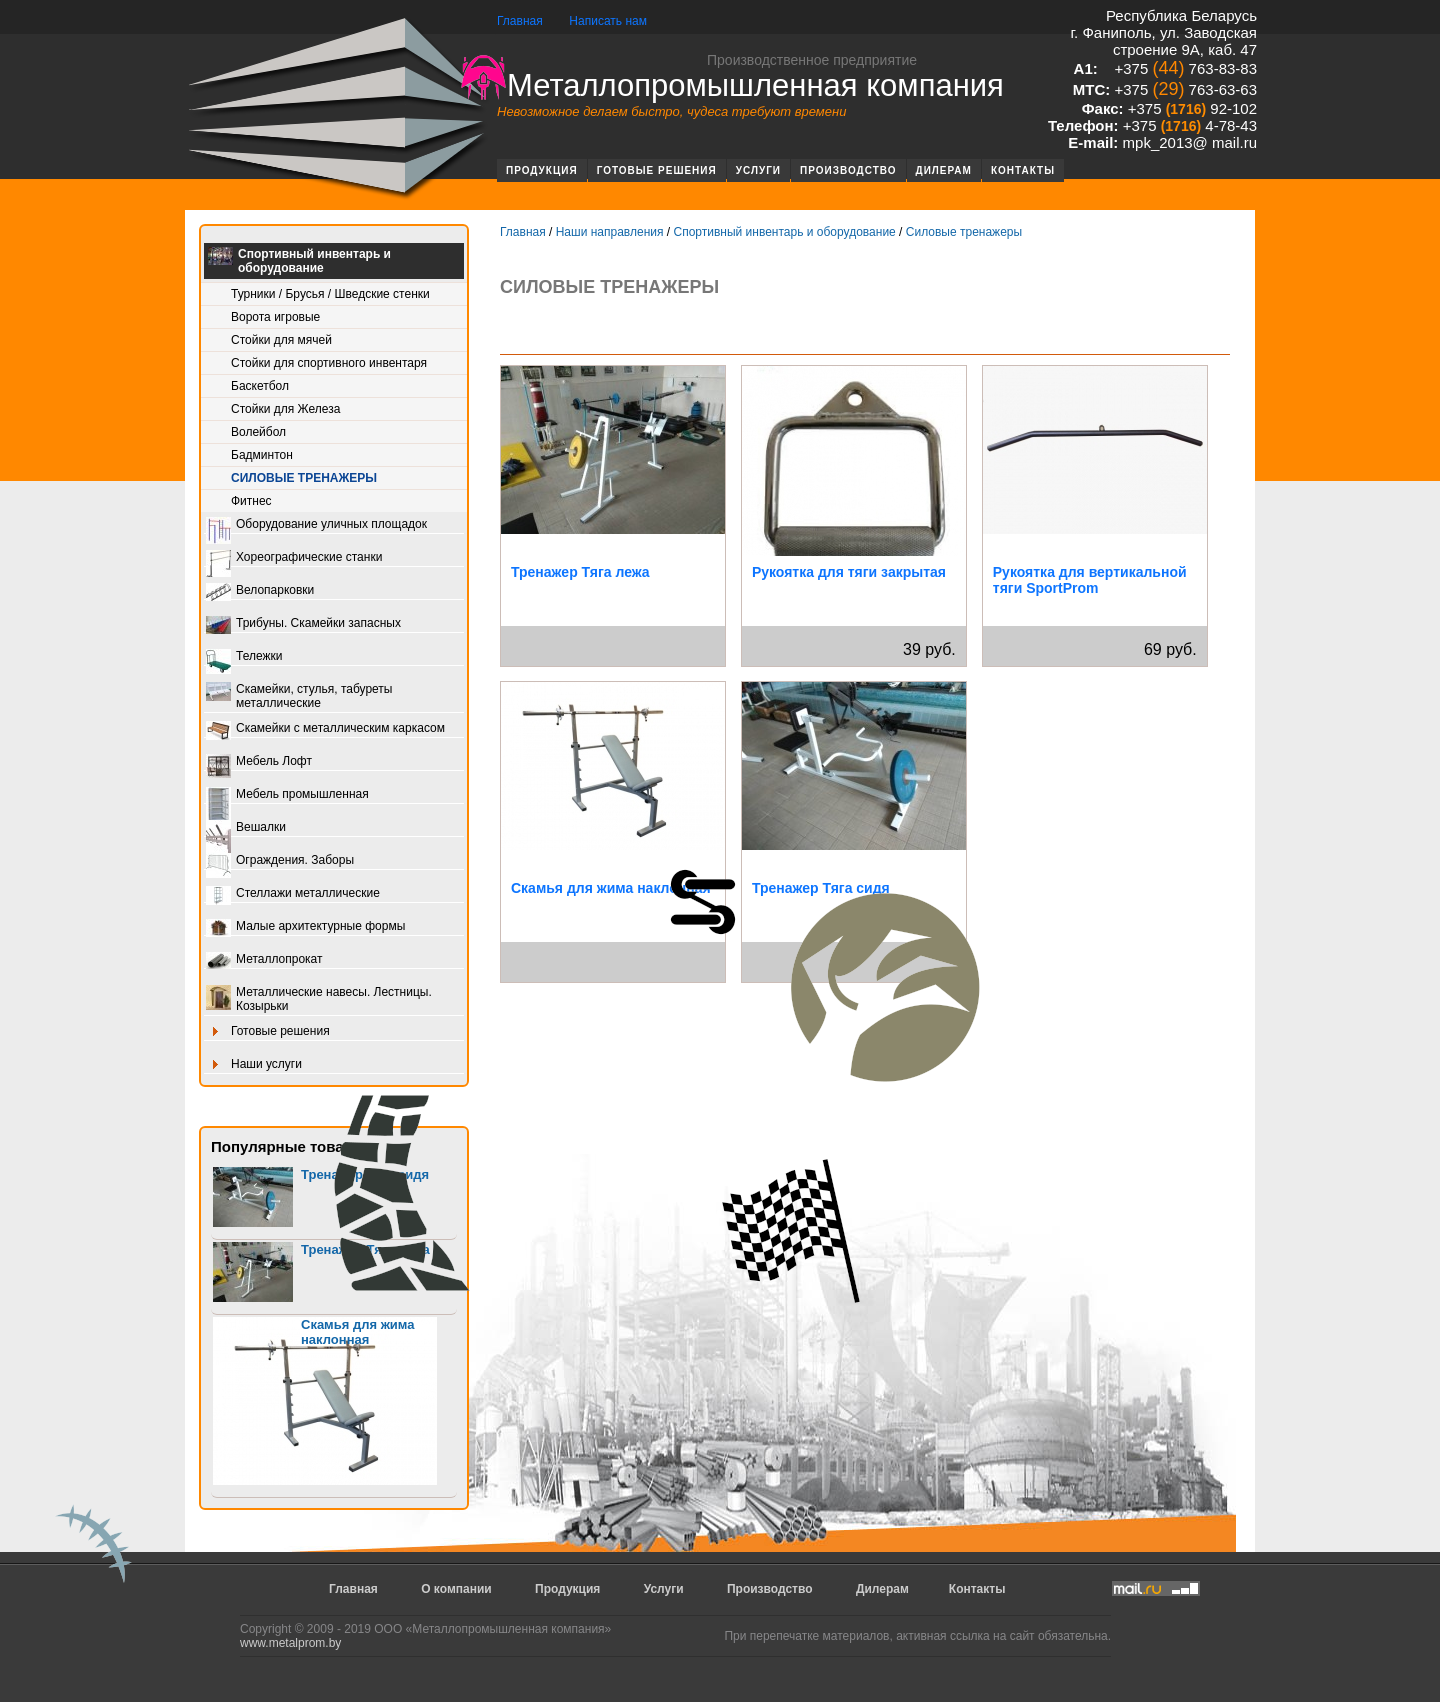  What do you see at coordinates (402, 1193) in the screenshot?
I see `select or place a stone pathway in a building game` at bounding box center [402, 1193].